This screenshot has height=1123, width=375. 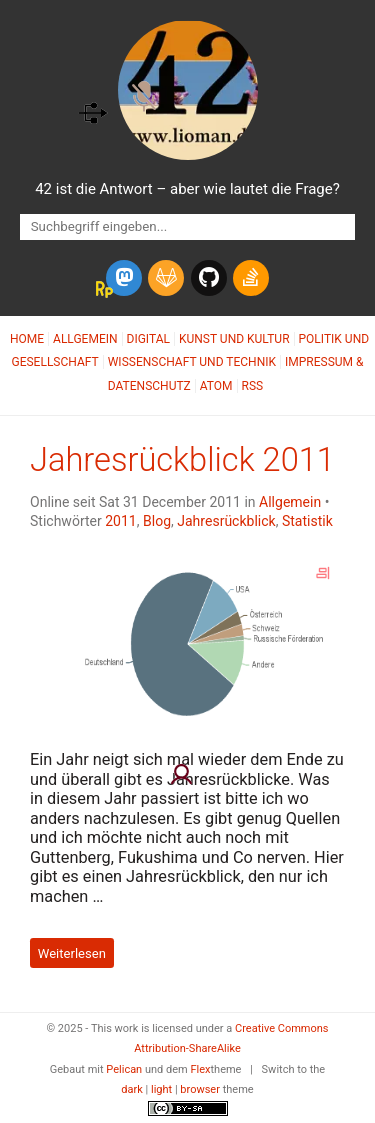 I want to click on view your profile, so click(x=181, y=774).